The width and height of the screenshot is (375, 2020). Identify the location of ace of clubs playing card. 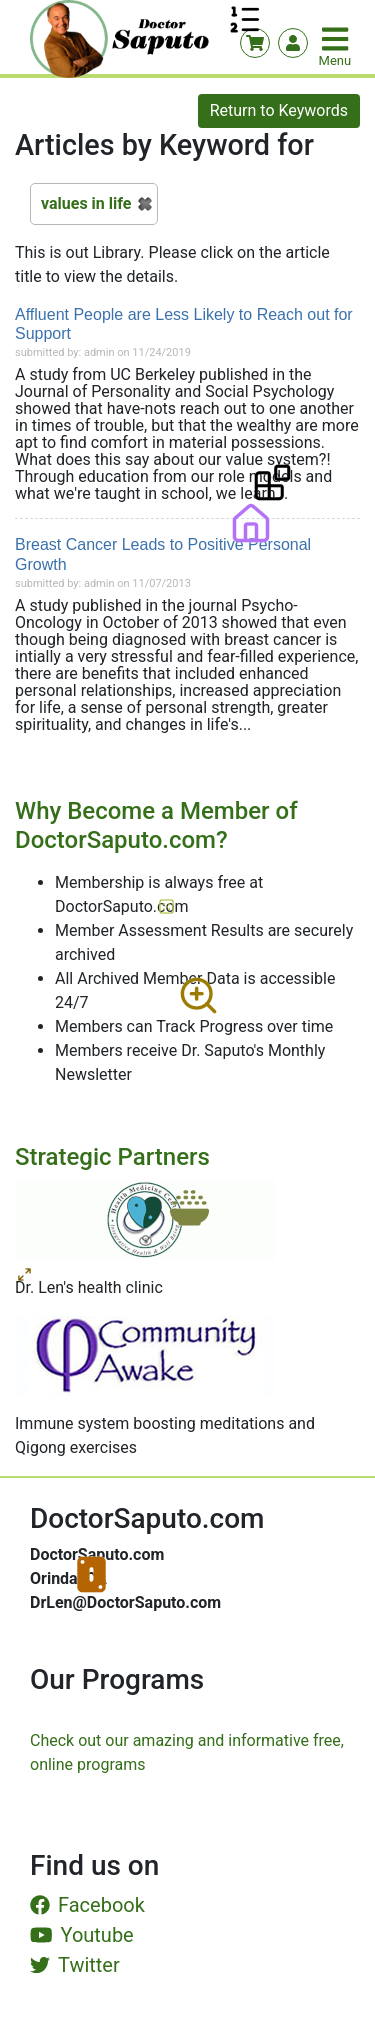
(91, 1574).